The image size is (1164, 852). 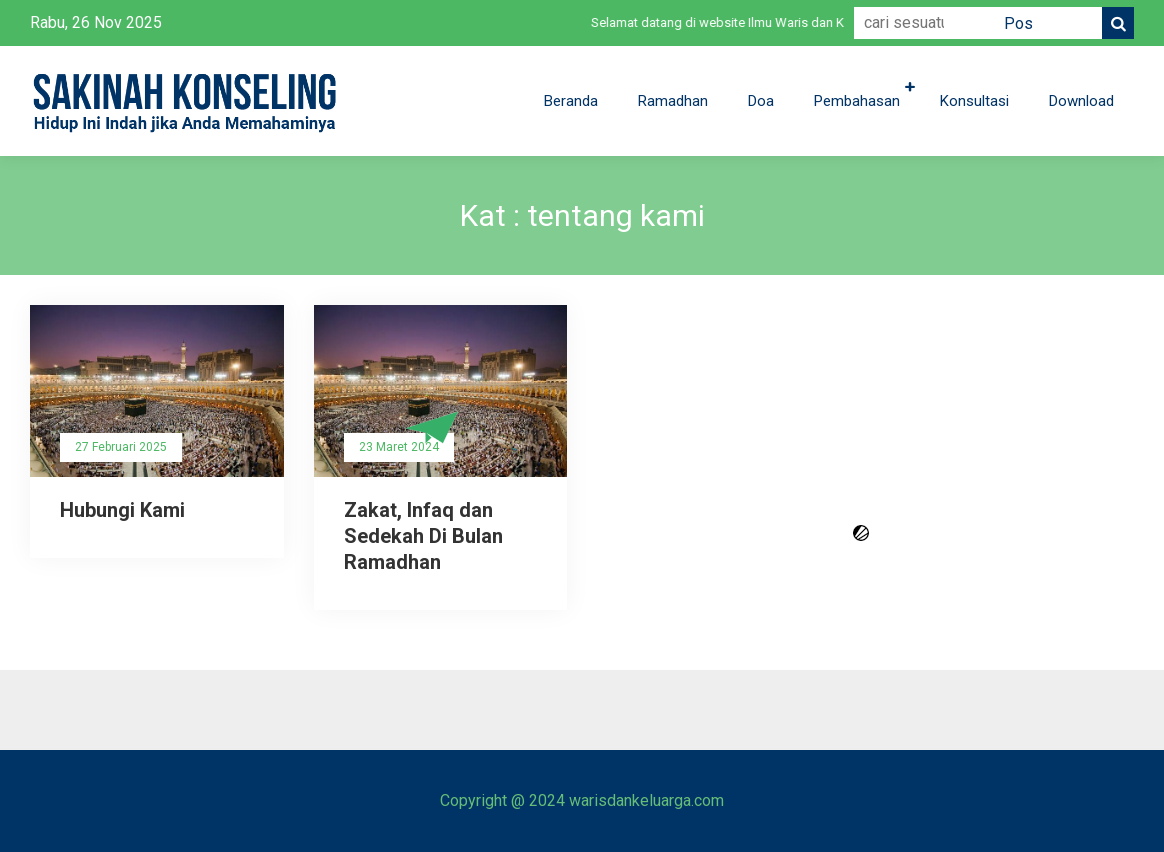 What do you see at coordinates (431, 427) in the screenshot?
I see `minutemailer logo` at bounding box center [431, 427].